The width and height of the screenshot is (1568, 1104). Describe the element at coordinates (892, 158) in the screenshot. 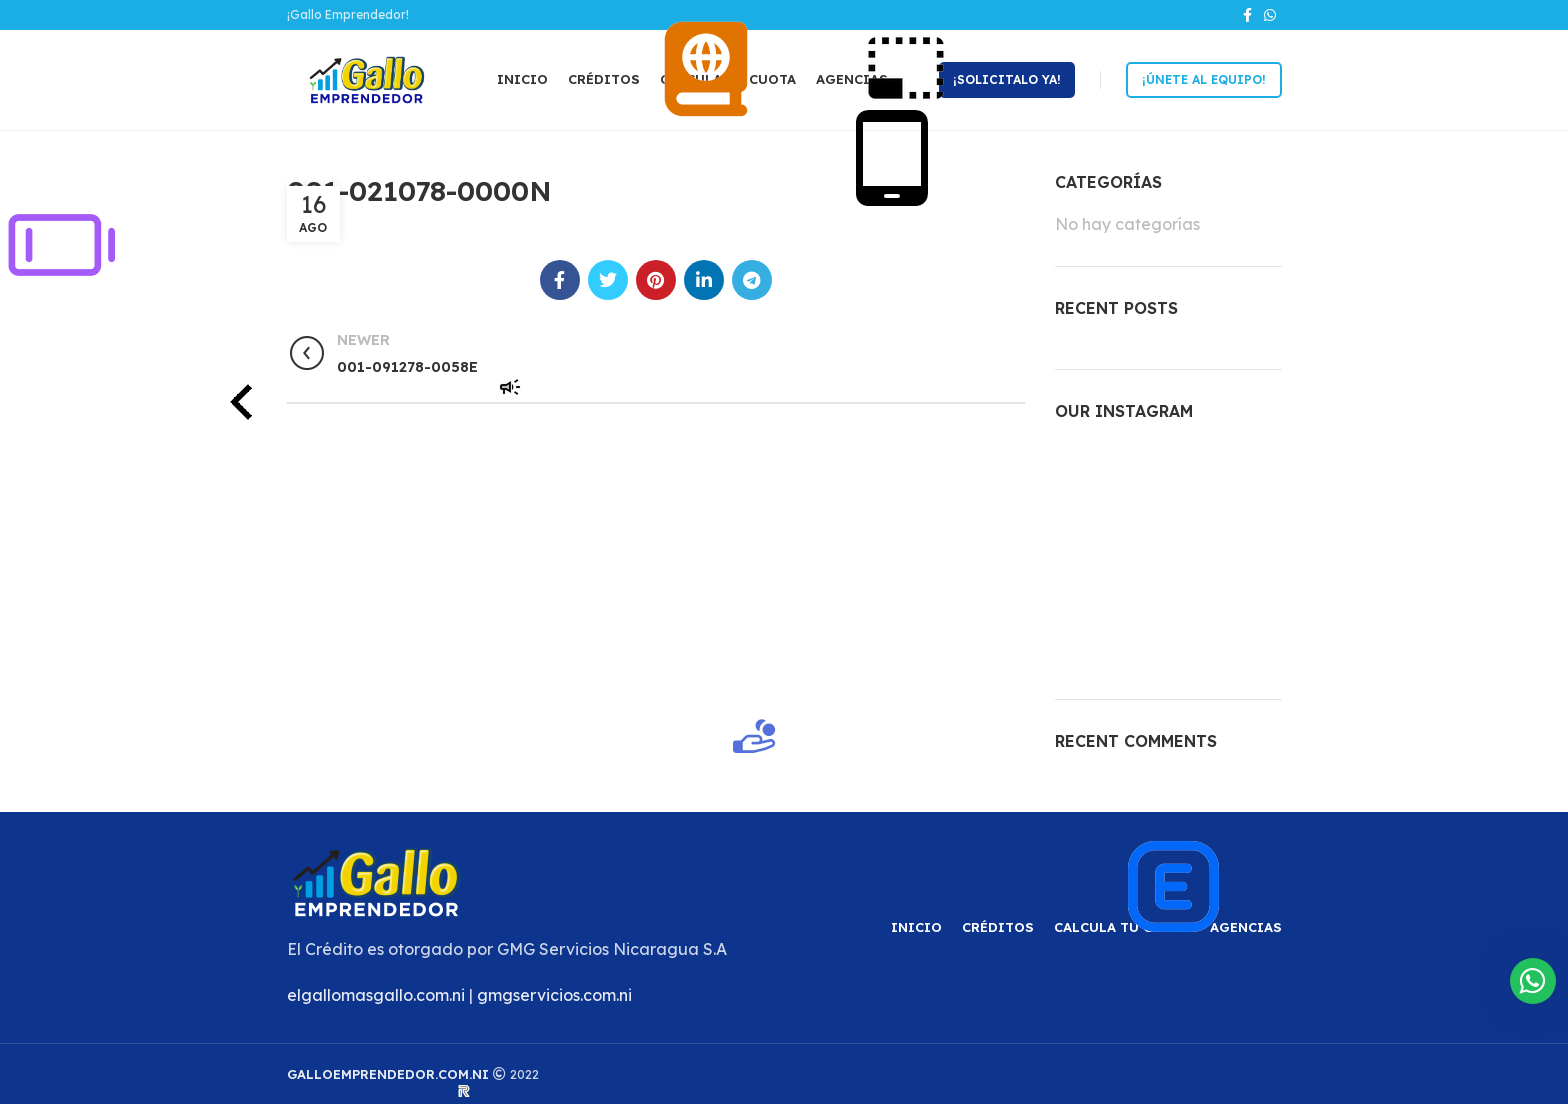

I see `switch to tablet view or mode` at that location.